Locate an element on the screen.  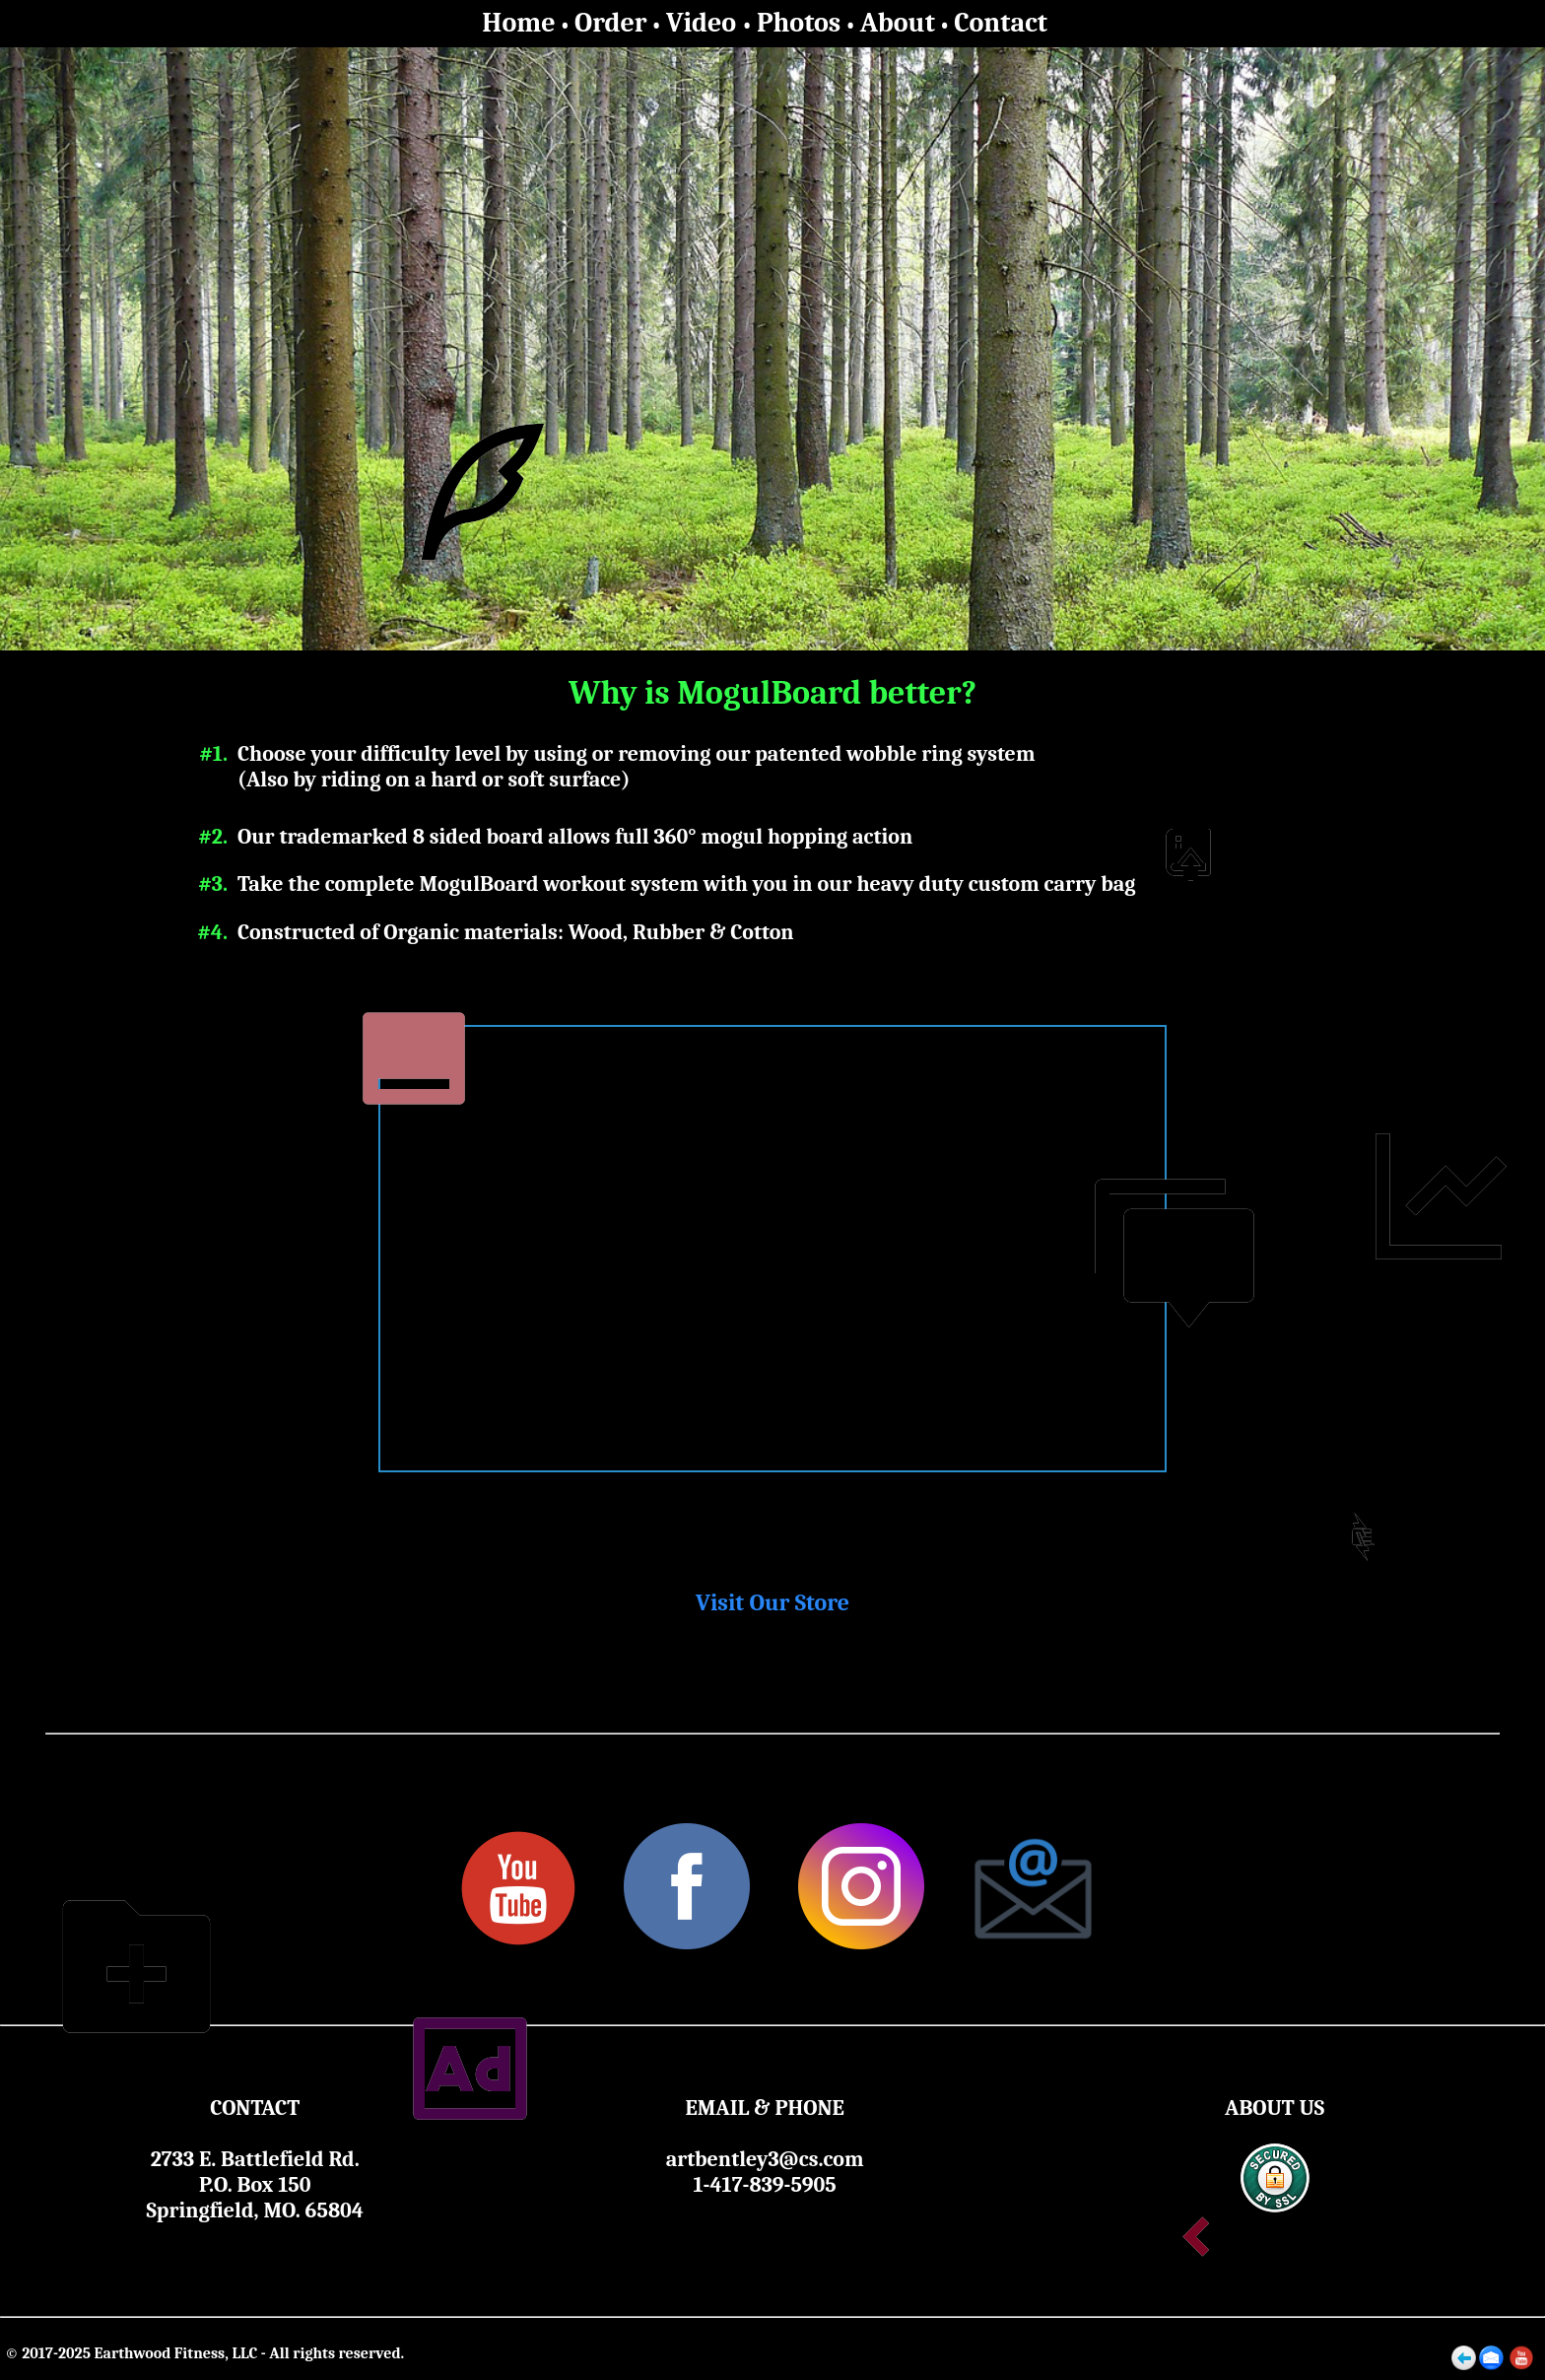
start a discussion or group conversation is located at coordinates (1175, 1252).